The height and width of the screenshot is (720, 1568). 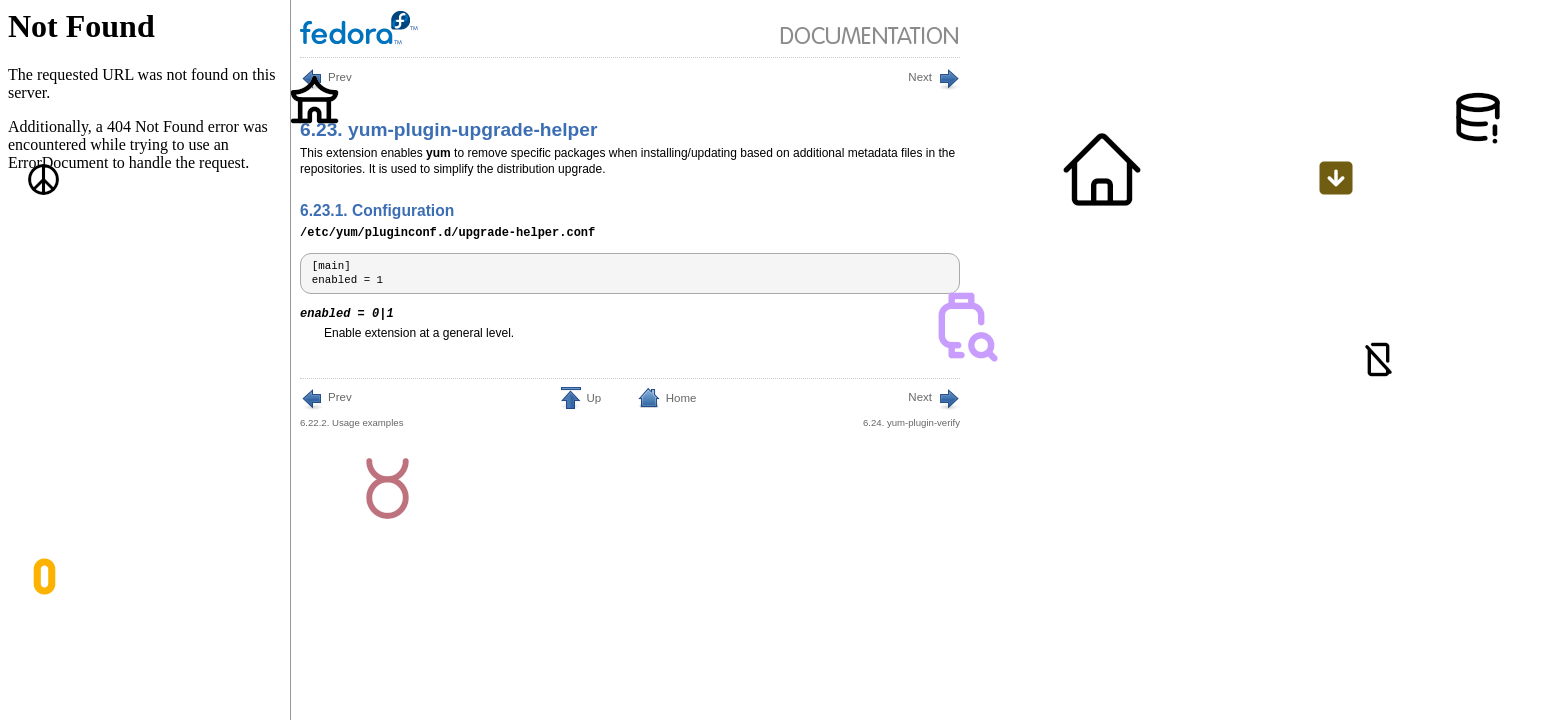 What do you see at coordinates (387, 488) in the screenshot?
I see `indicates taurus zodiac sign` at bounding box center [387, 488].